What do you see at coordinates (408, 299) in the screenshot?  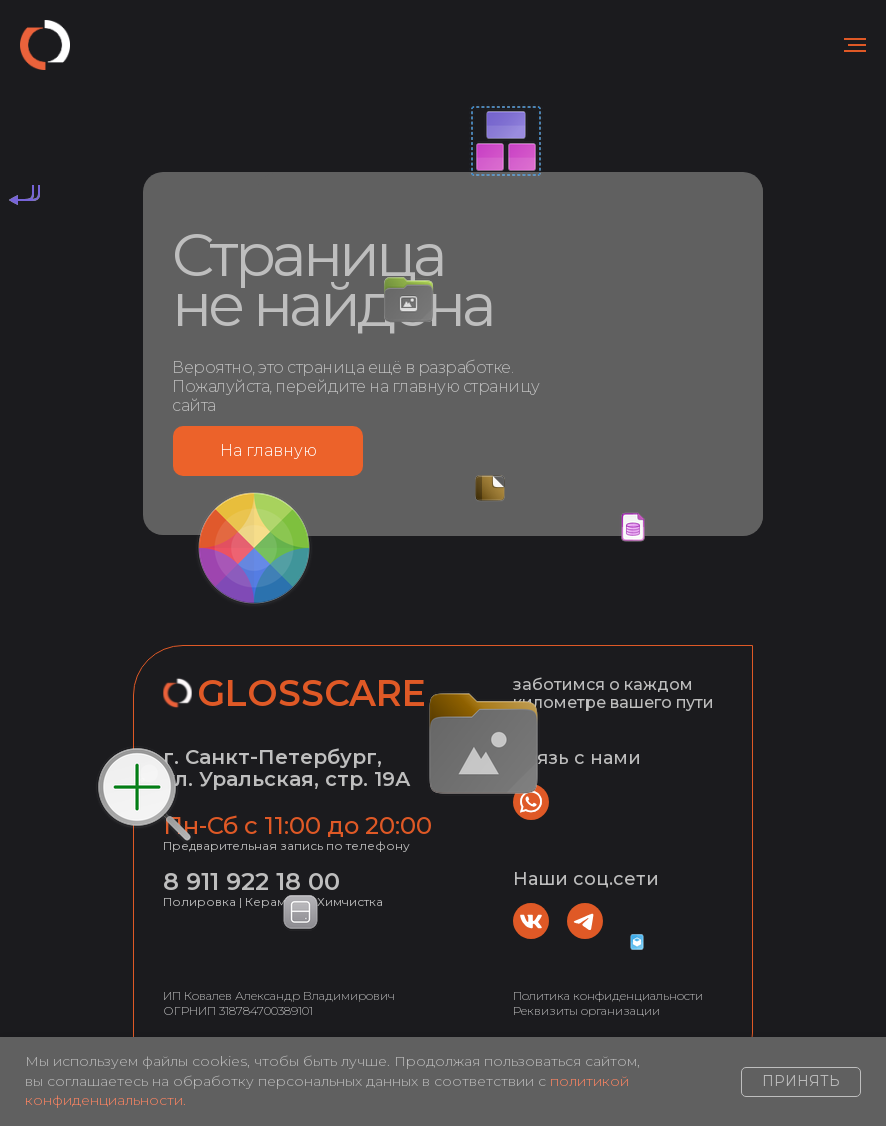 I see `open pictures folder` at bounding box center [408, 299].